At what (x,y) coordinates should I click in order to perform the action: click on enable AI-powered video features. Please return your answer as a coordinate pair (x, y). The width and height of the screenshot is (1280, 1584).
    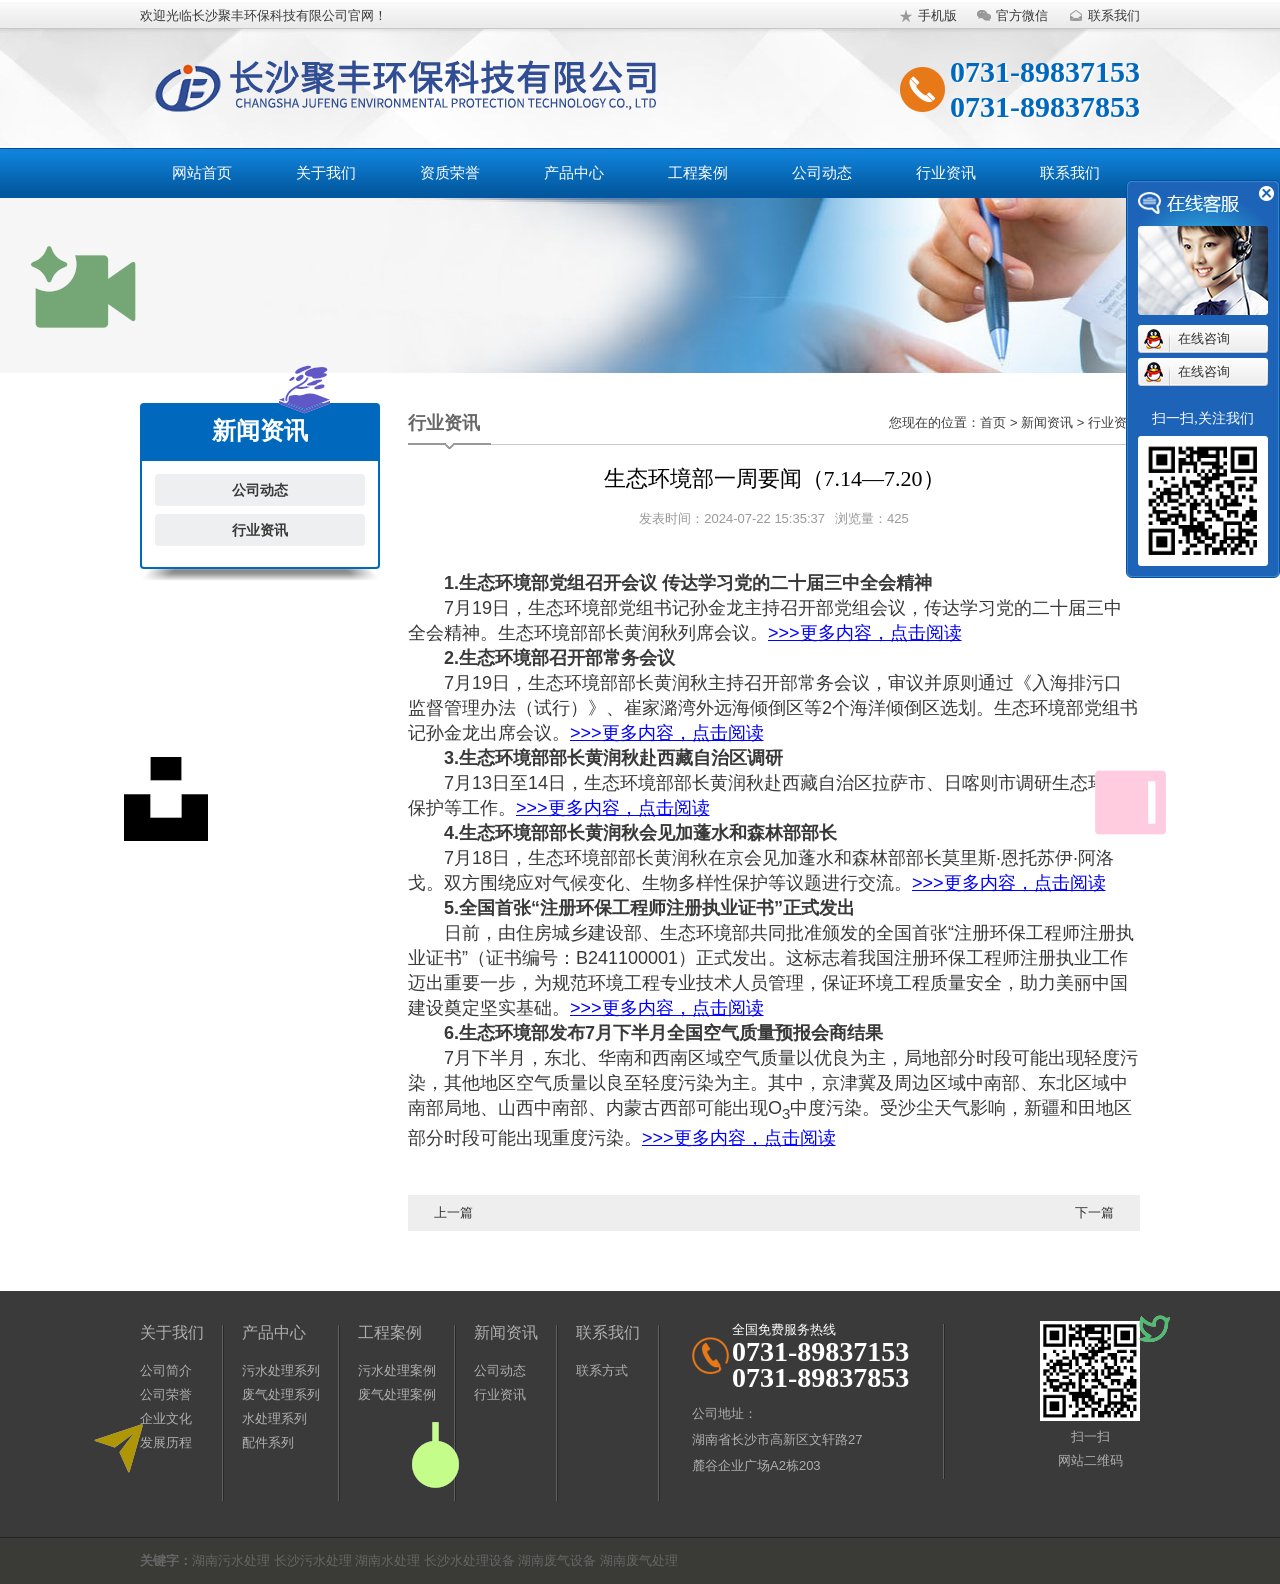
    Looking at the image, I should click on (85, 291).